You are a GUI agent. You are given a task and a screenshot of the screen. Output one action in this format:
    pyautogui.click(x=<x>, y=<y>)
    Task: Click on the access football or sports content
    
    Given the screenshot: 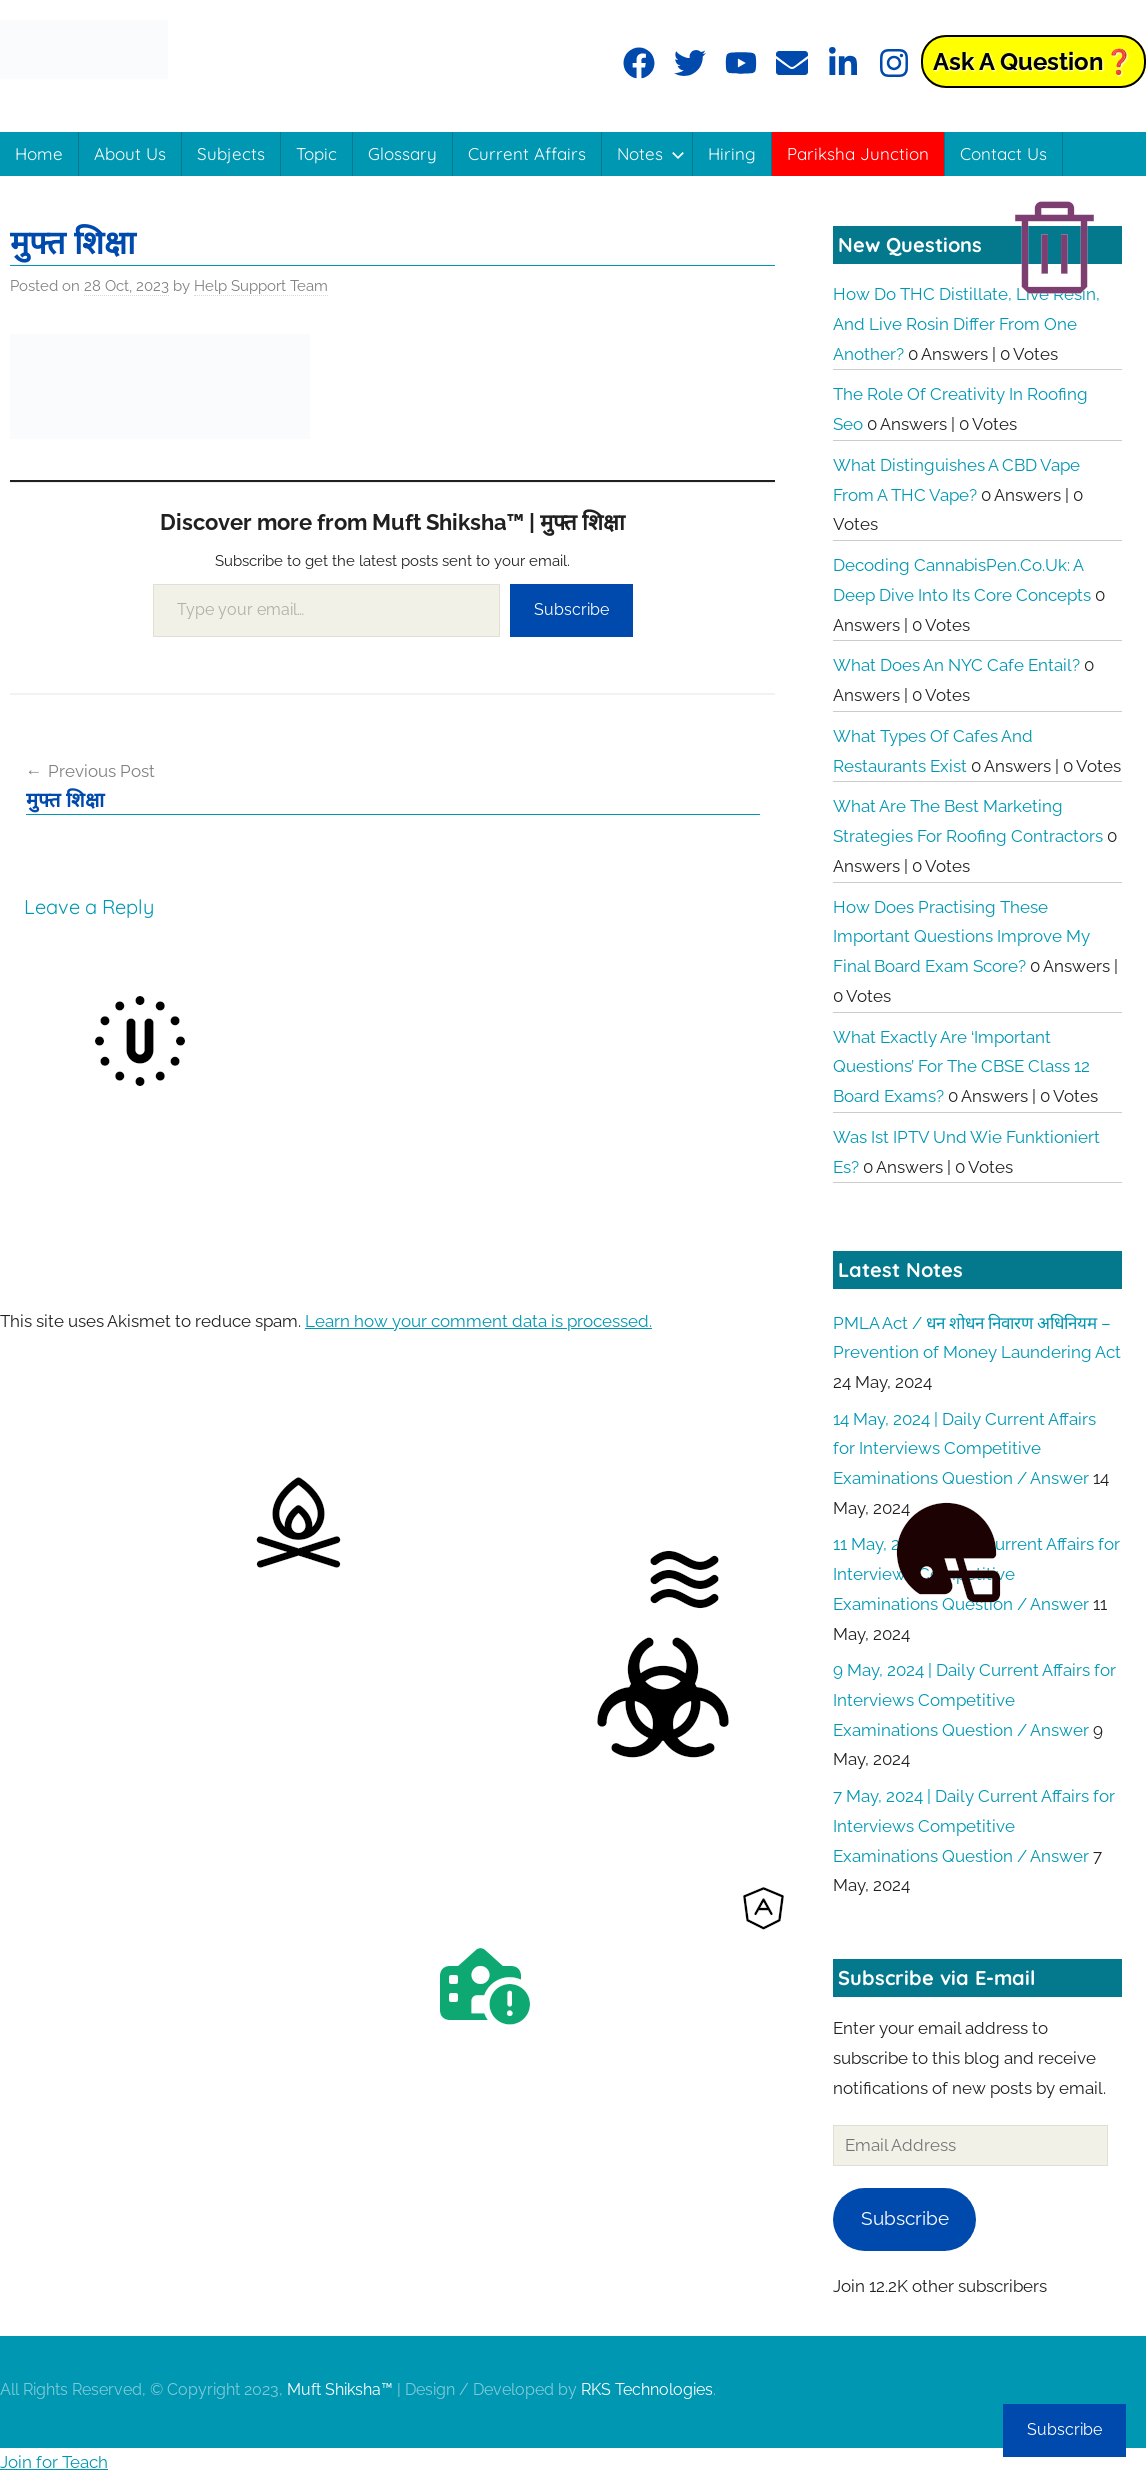 What is the action you would take?
    pyautogui.click(x=948, y=1554)
    